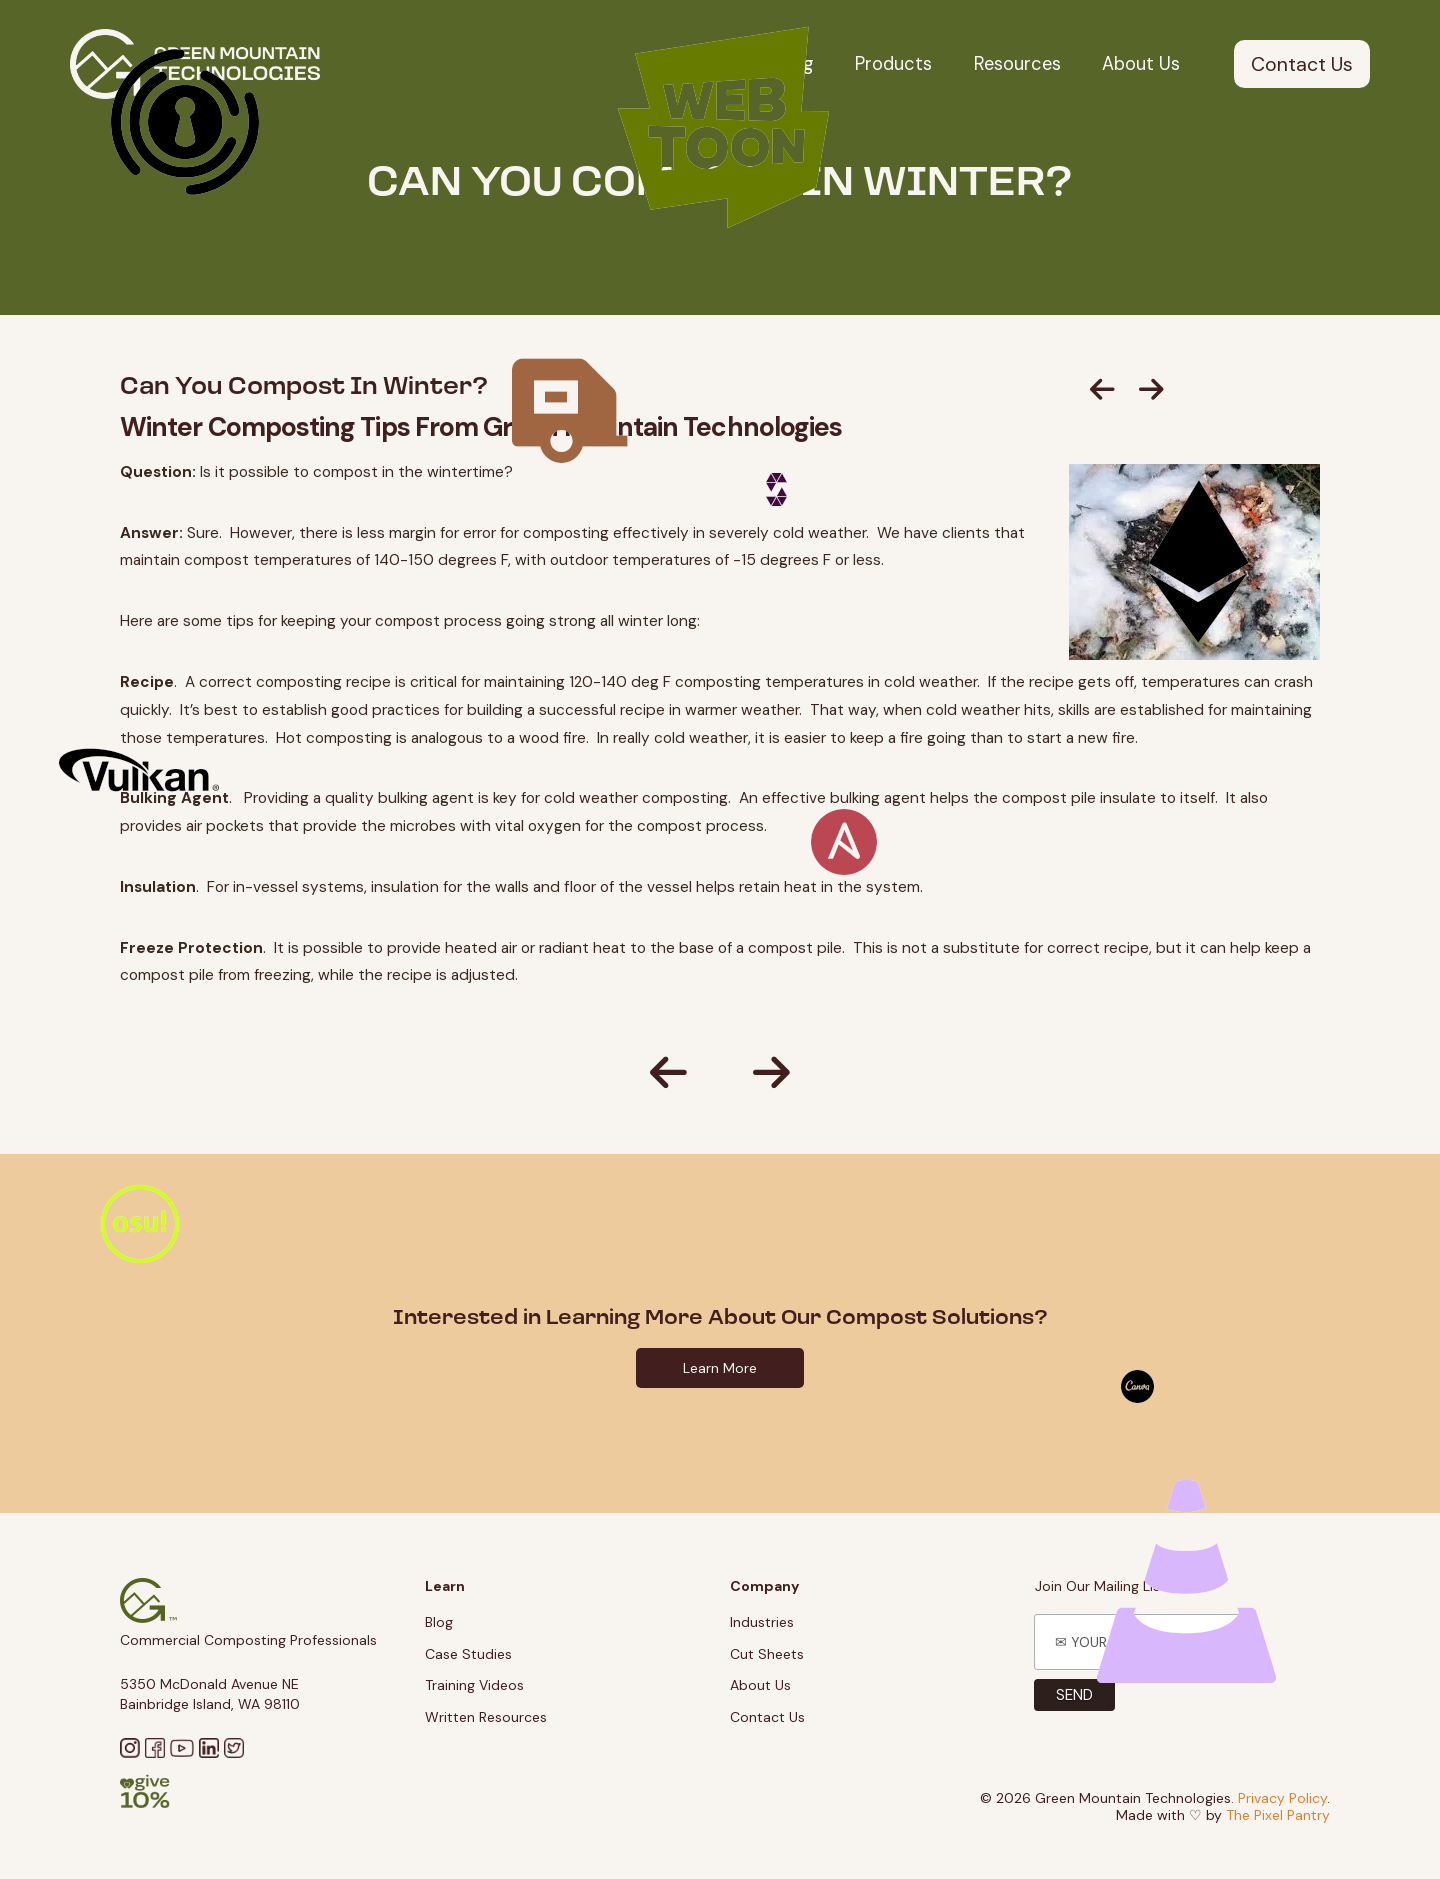 This screenshot has height=1879, width=1440. What do you see at coordinates (139, 770) in the screenshot?
I see `vulkan graphics API logo` at bounding box center [139, 770].